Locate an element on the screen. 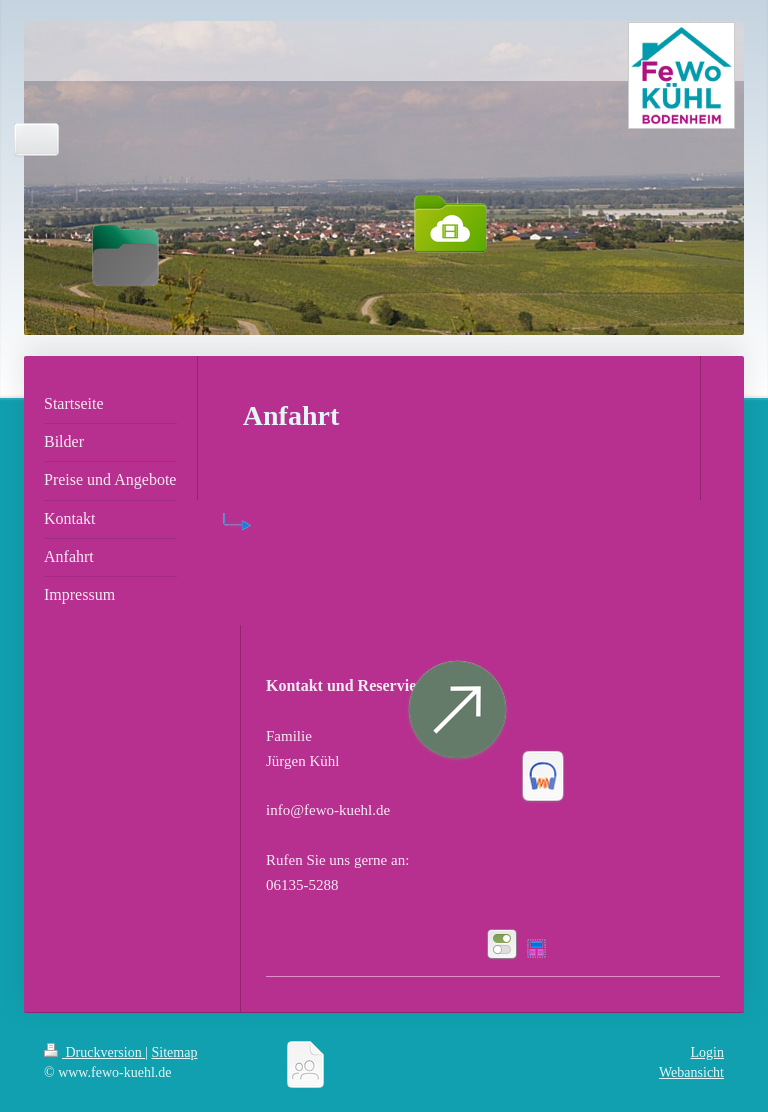 The image size is (768, 1112). external trackpad or touchpad device is located at coordinates (36, 139).